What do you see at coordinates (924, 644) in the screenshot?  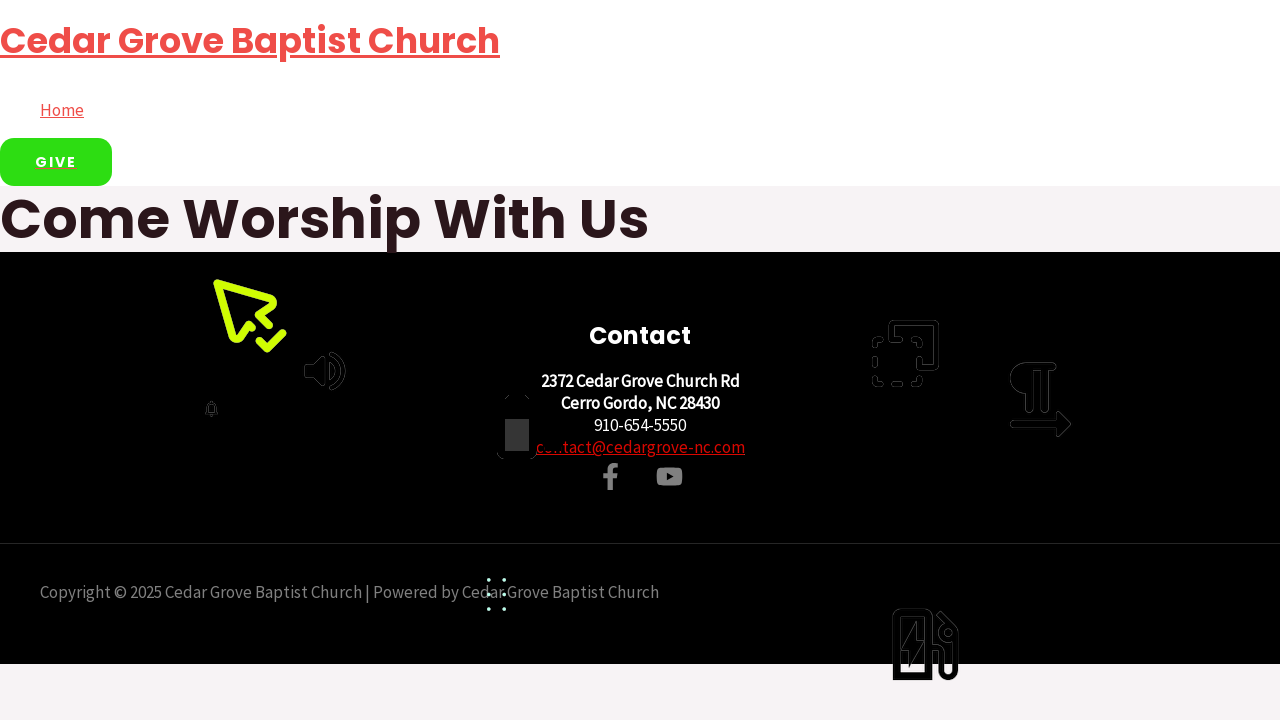 I see `find nearby electric vehicle charging stations` at bounding box center [924, 644].